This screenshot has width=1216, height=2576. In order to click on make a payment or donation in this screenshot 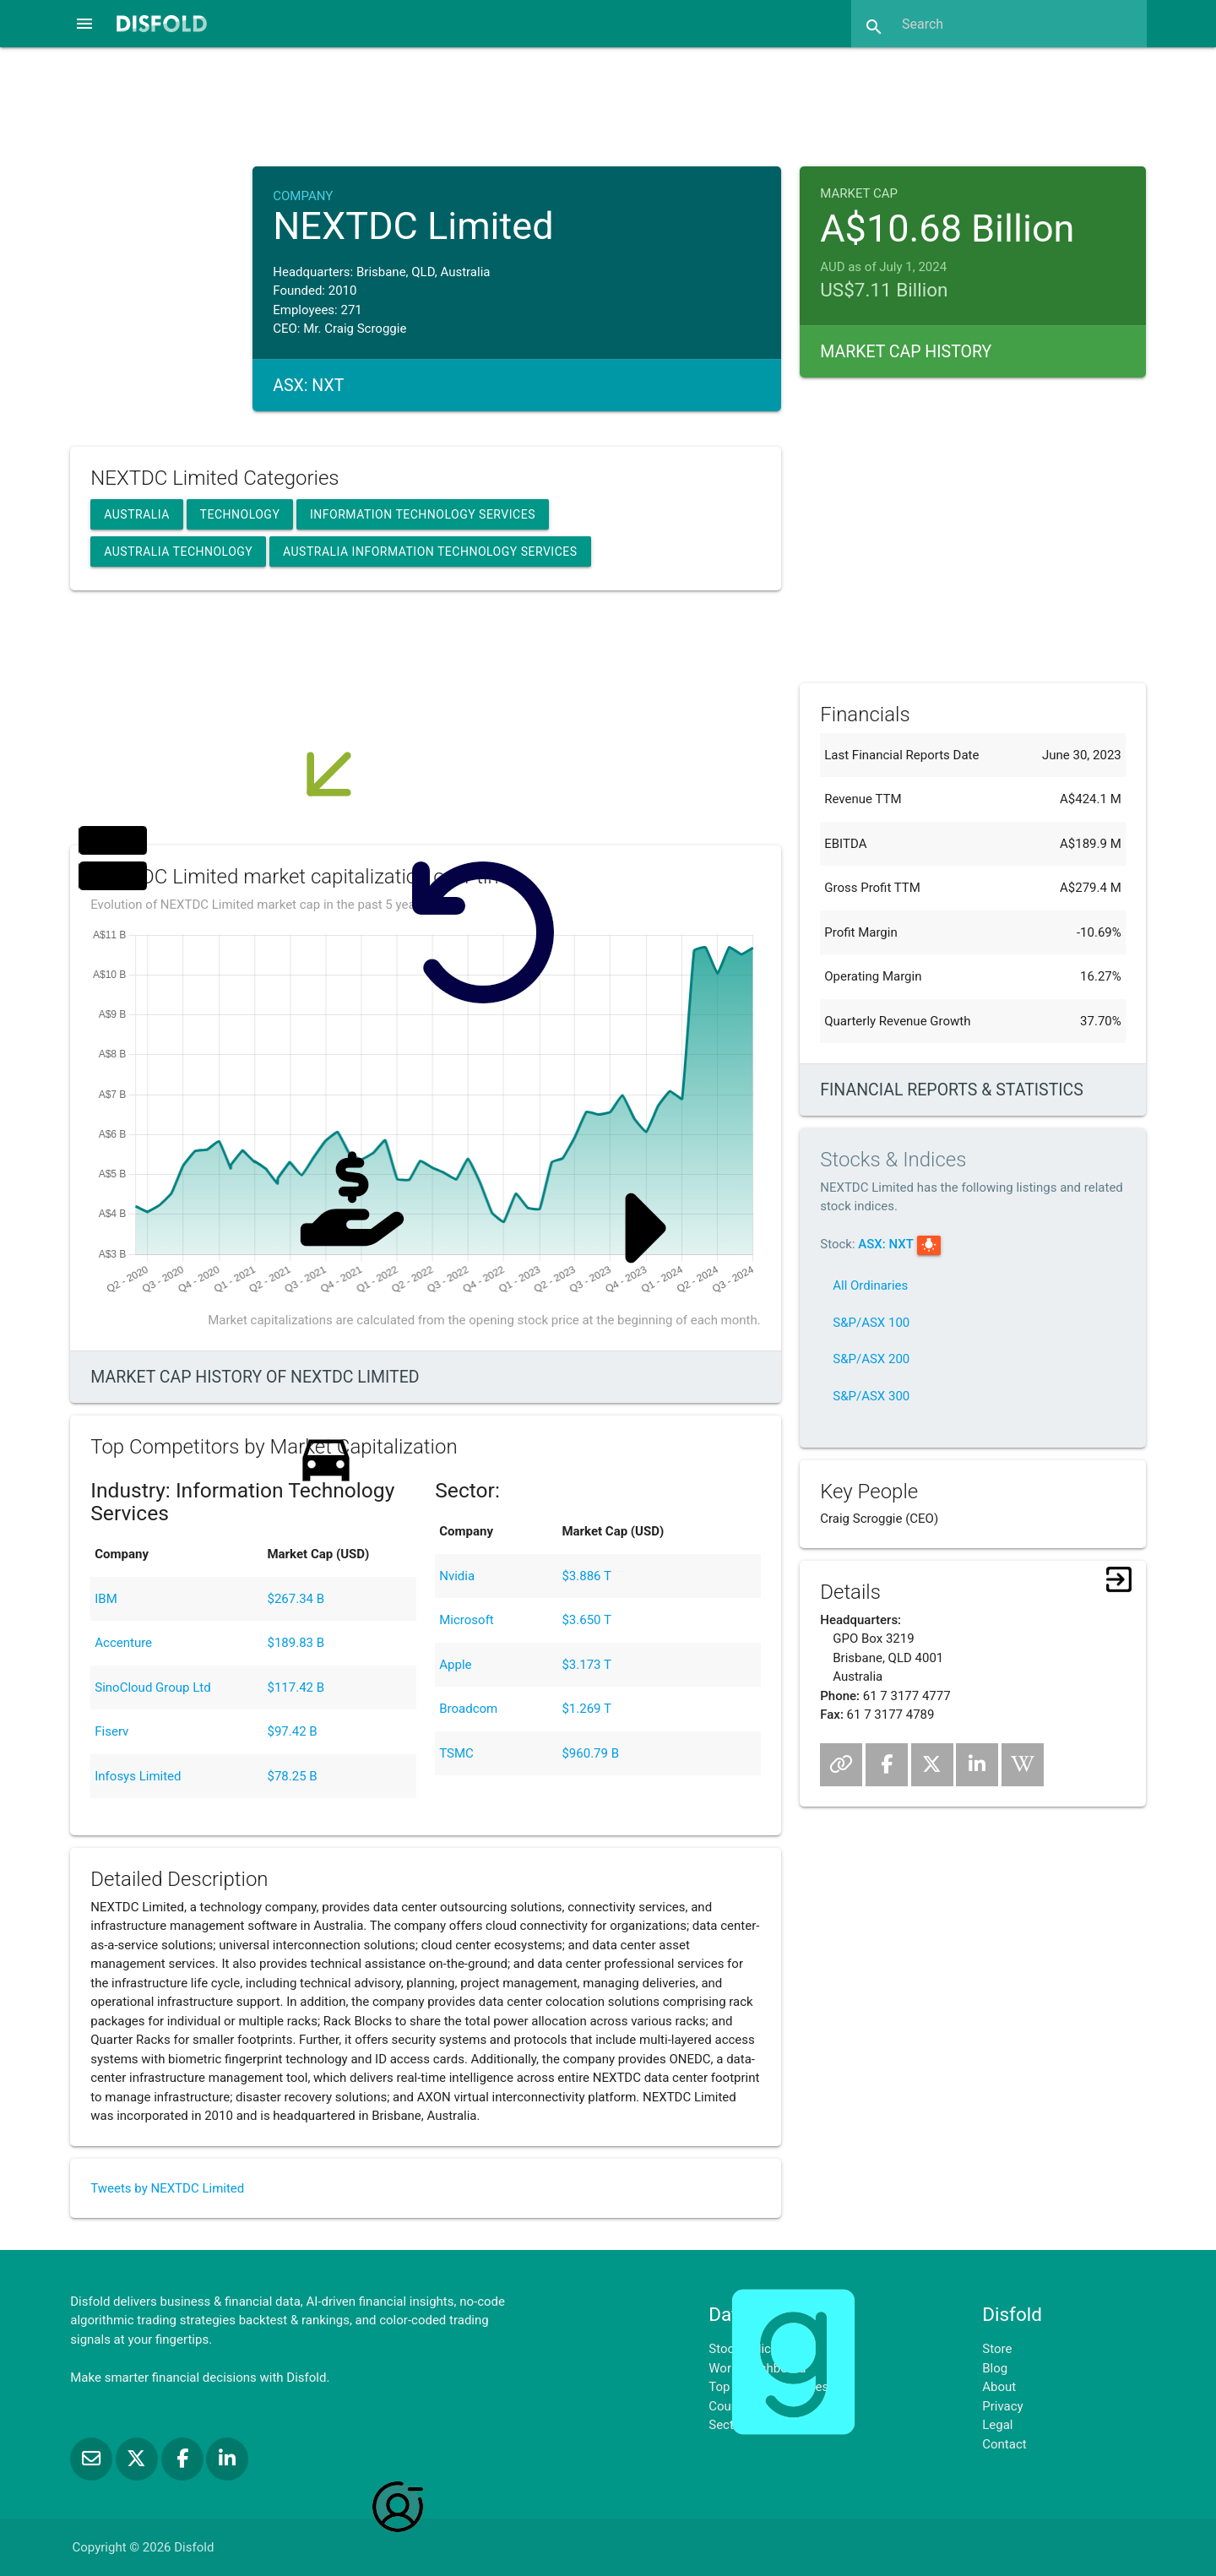, I will do `click(352, 1200)`.